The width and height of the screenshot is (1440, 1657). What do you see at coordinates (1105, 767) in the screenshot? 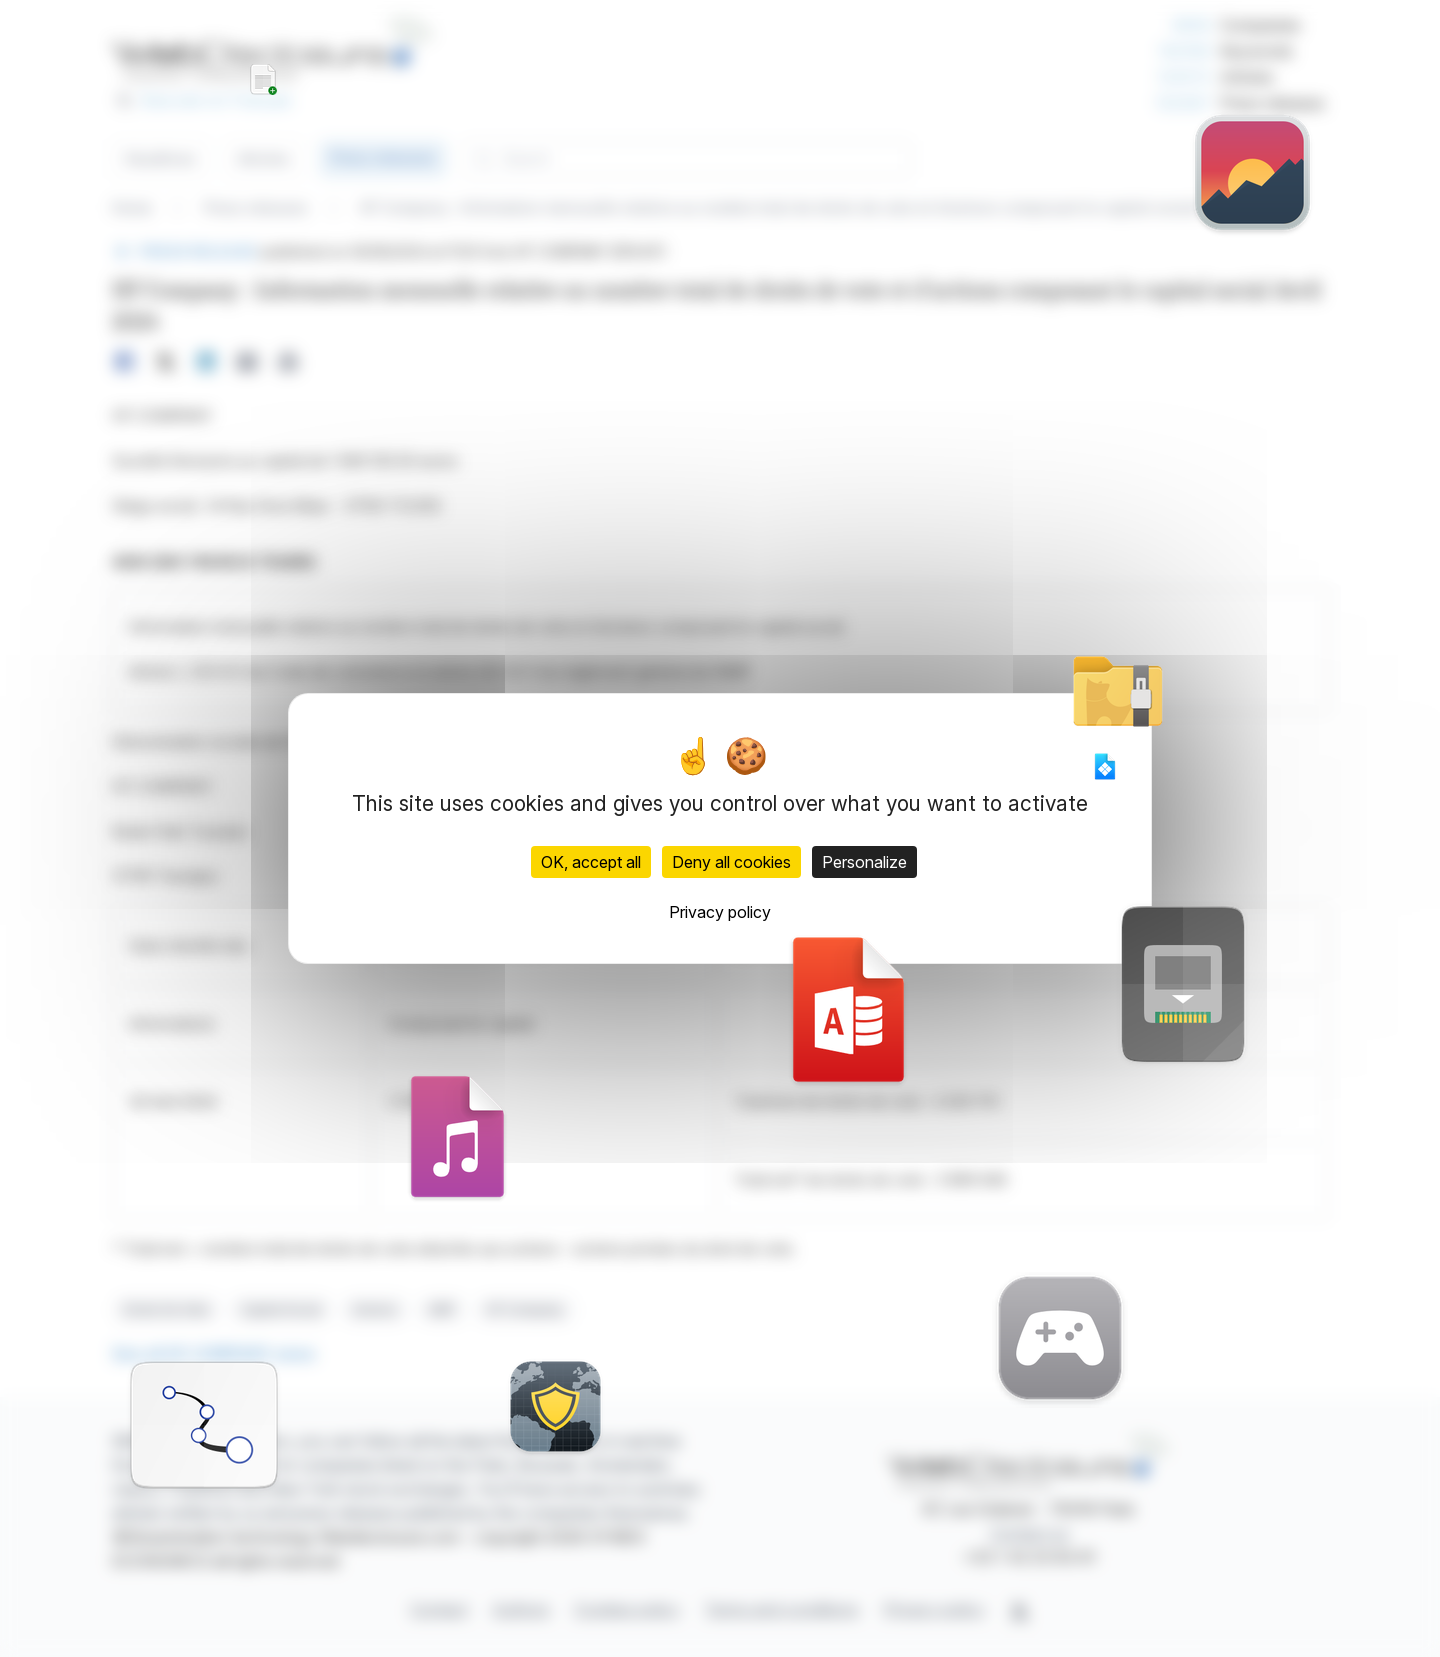
I see `windows control panel file running through wine compatibility layer` at bounding box center [1105, 767].